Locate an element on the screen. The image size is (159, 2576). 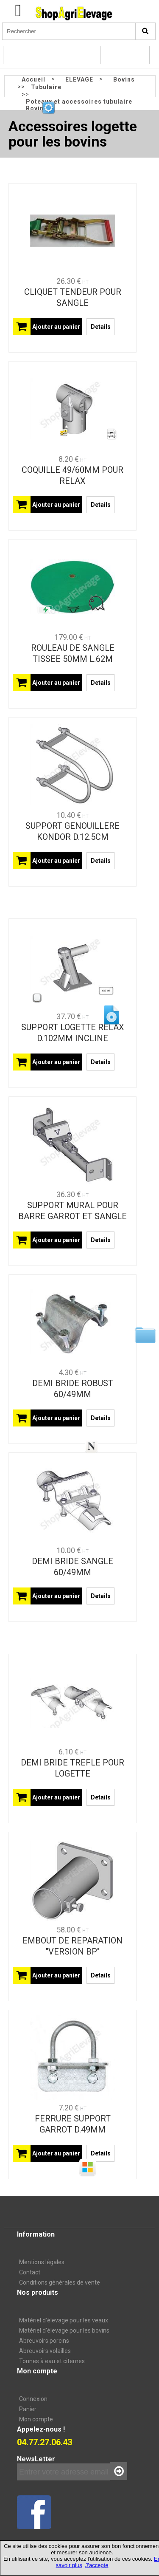
open the MSN app is located at coordinates (87, 2167).